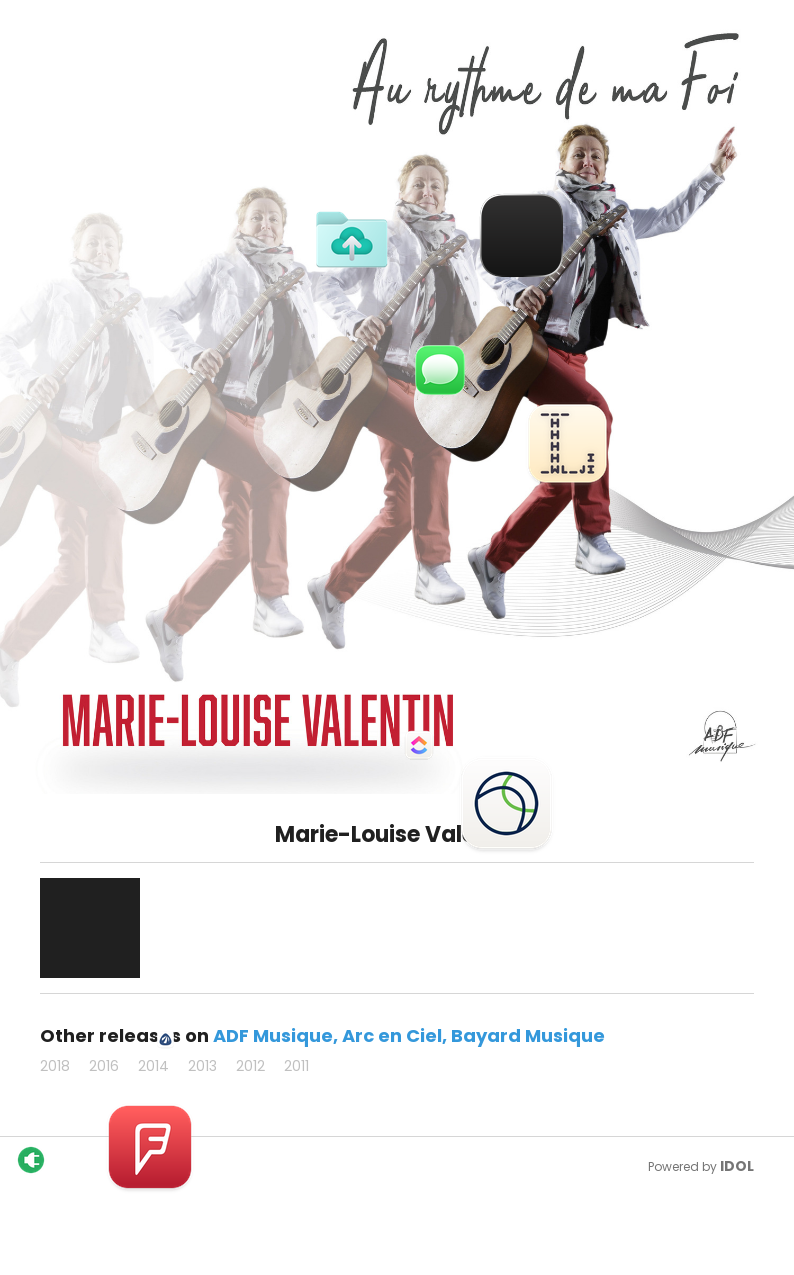 The image size is (794, 1275). What do you see at coordinates (521, 235) in the screenshot?
I see `blank app icon template for customization` at bounding box center [521, 235].